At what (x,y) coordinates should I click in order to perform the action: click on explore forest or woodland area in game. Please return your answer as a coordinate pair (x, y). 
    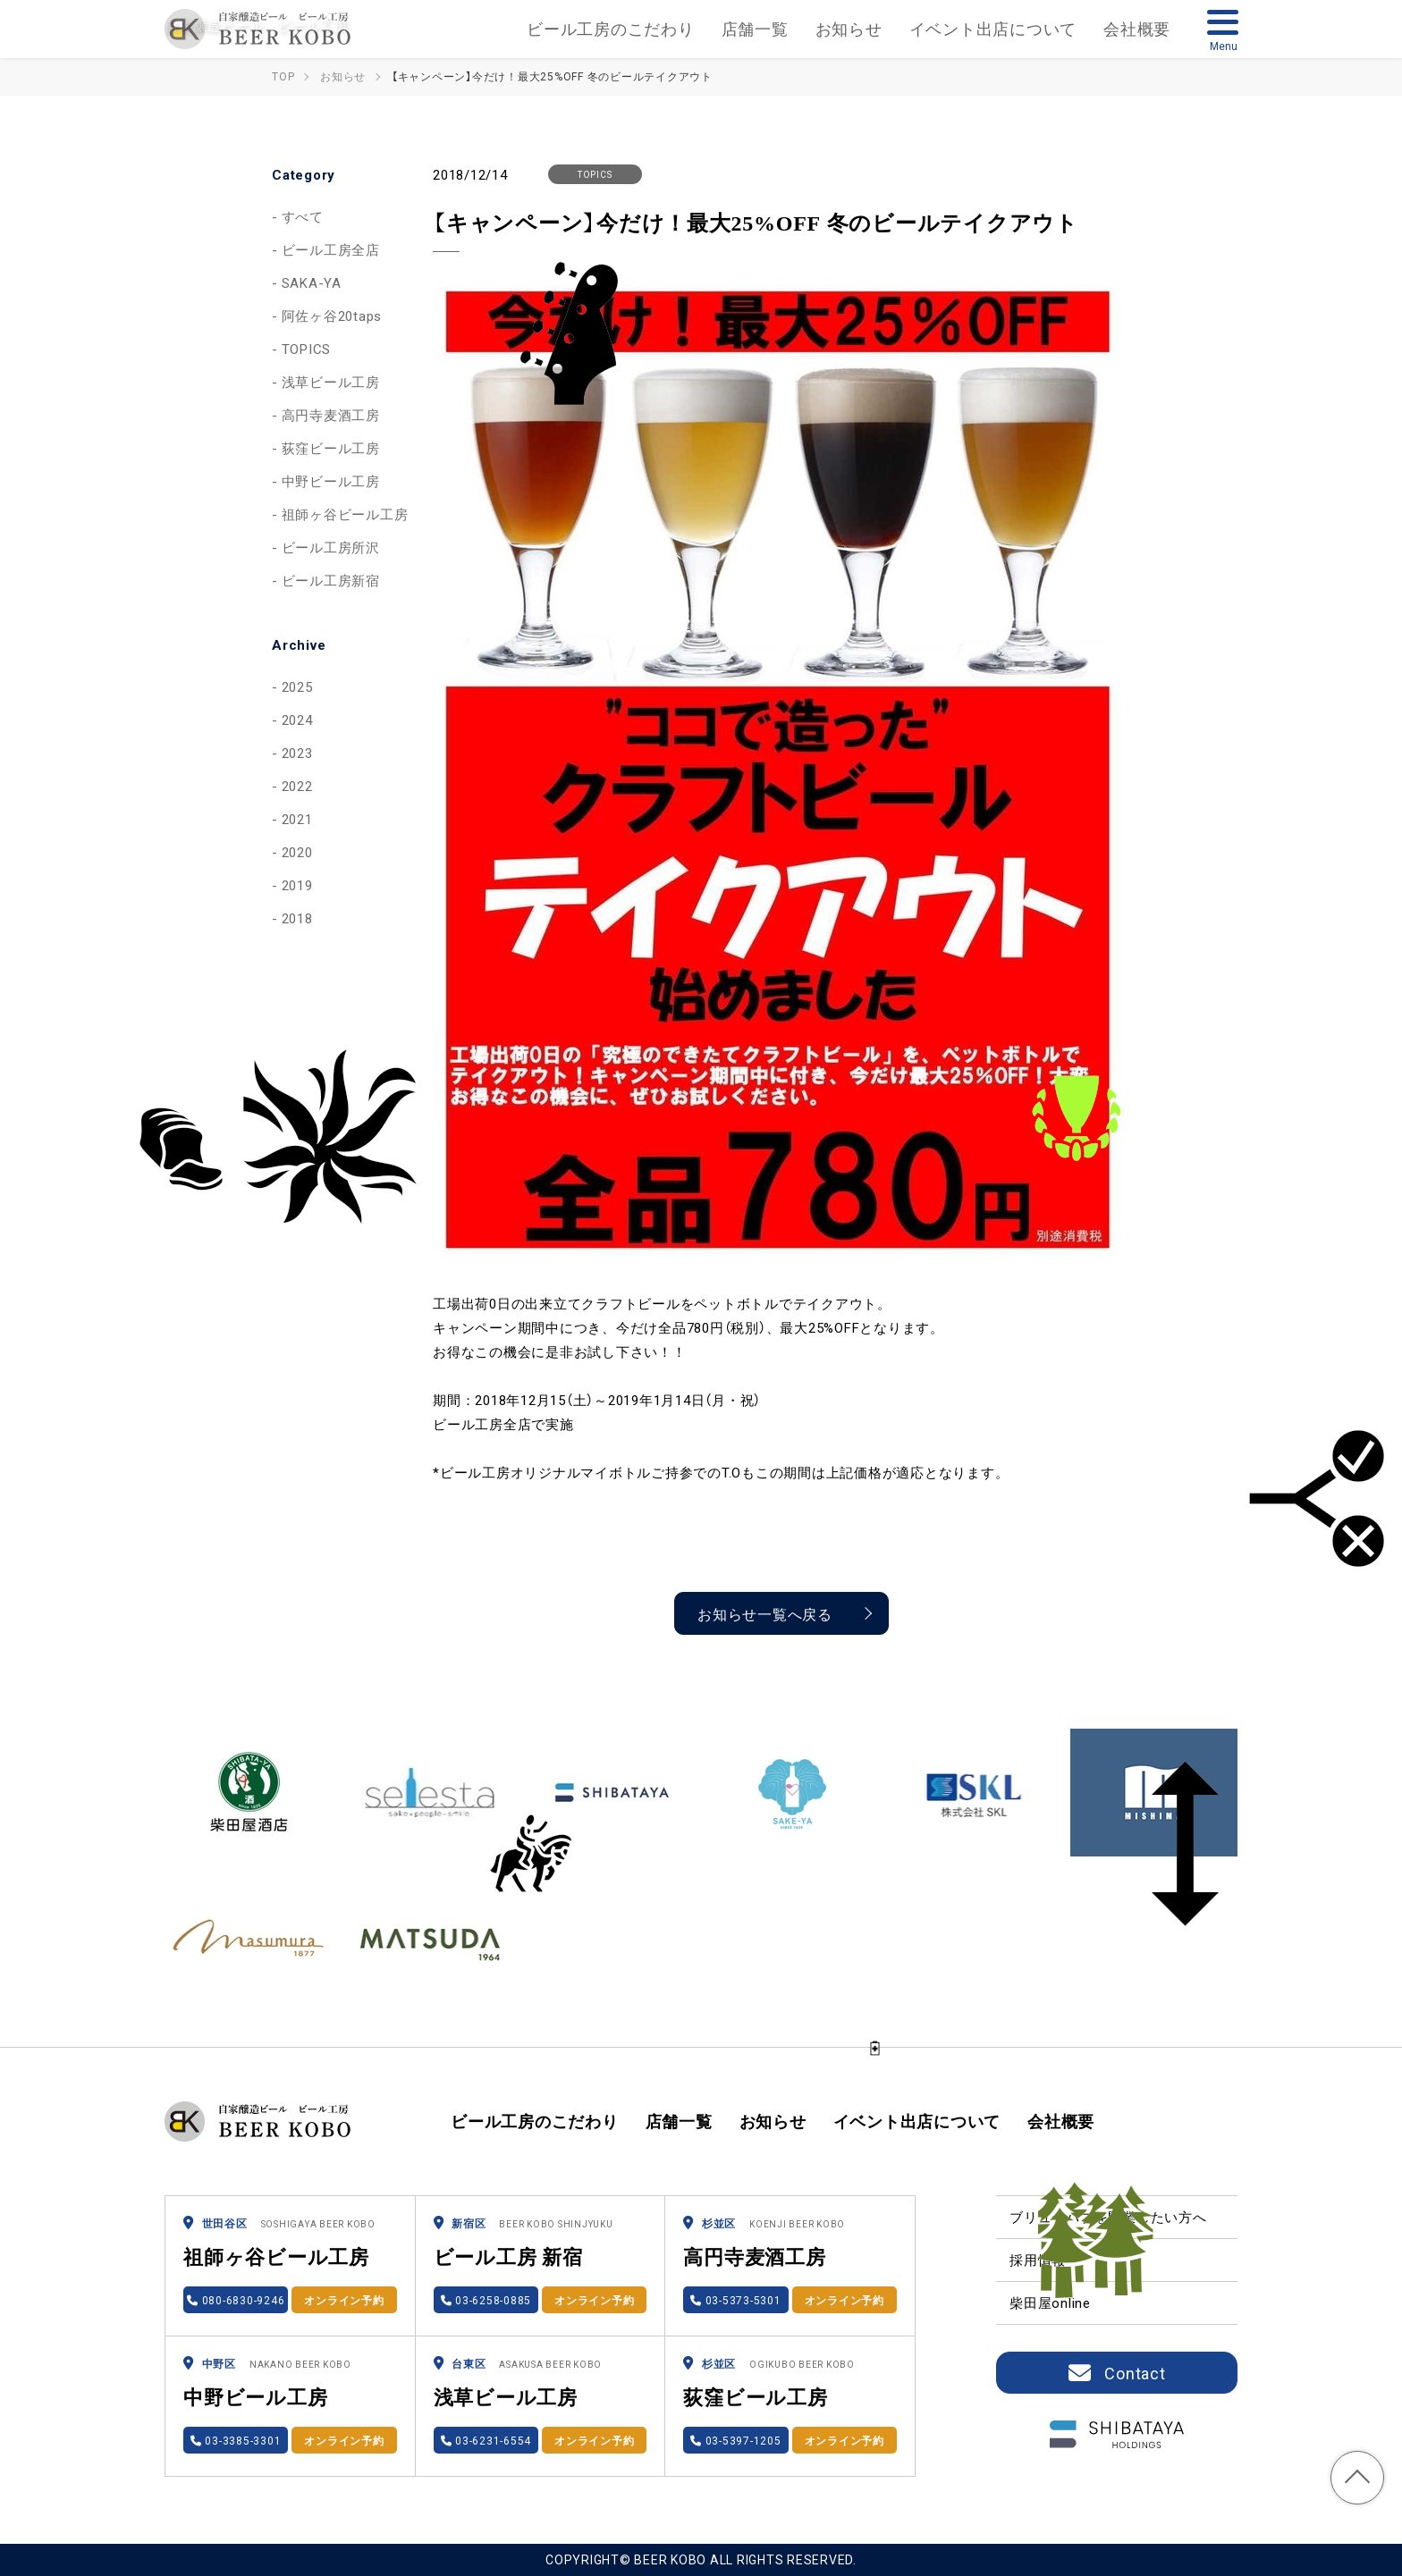
    Looking at the image, I should click on (1095, 2240).